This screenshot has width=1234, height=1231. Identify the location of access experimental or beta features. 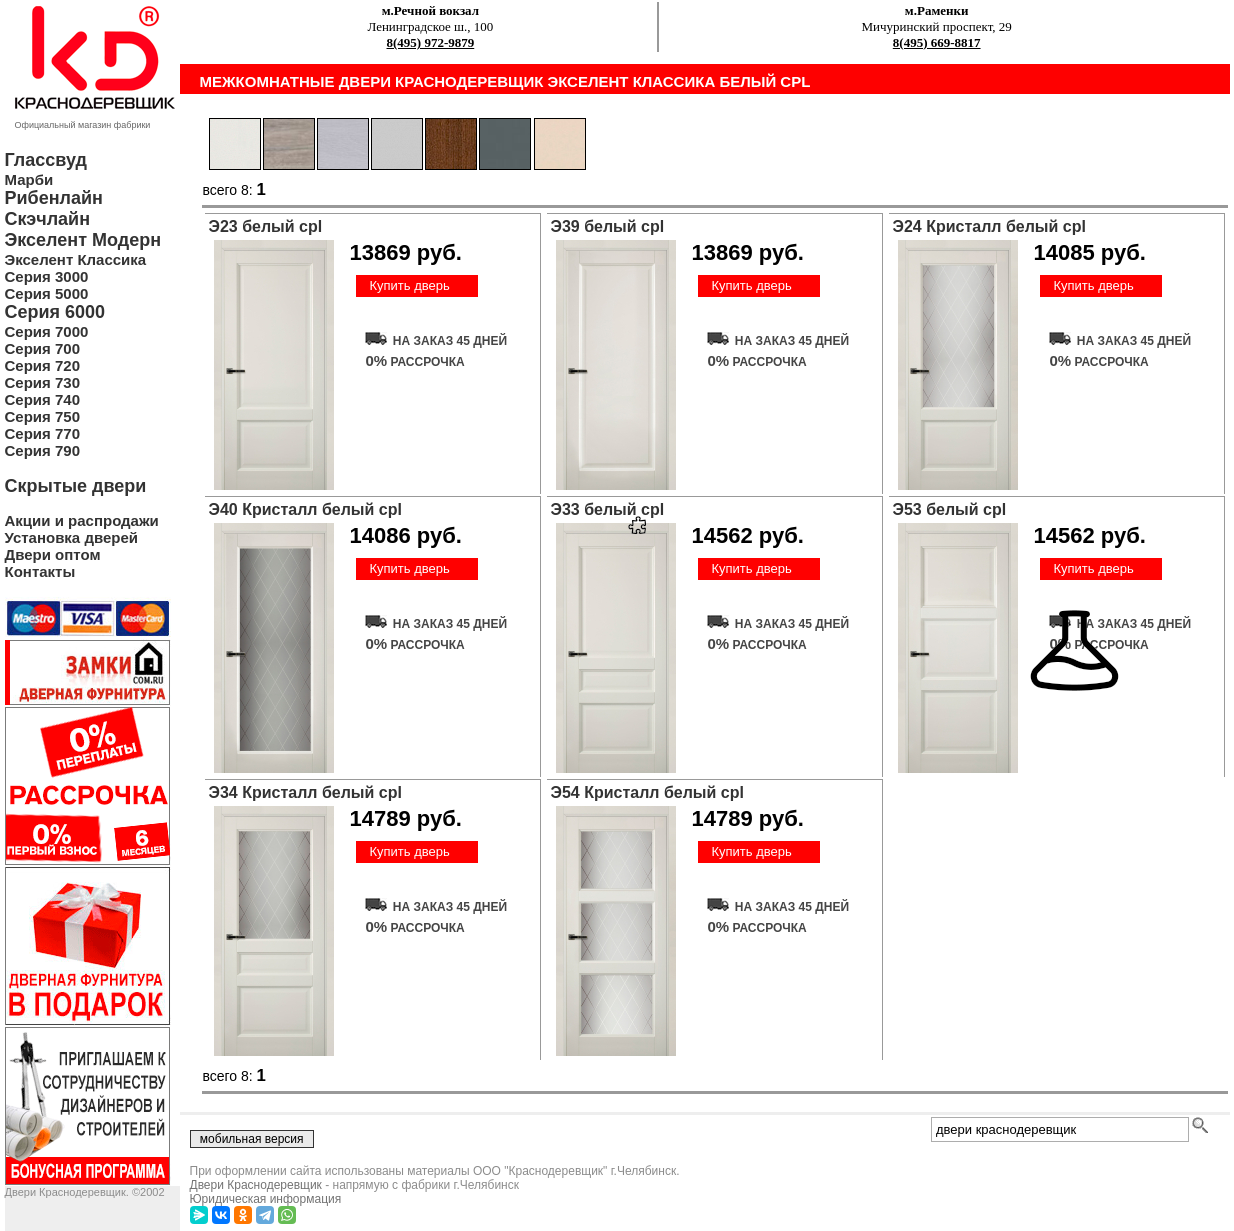
(1074, 650).